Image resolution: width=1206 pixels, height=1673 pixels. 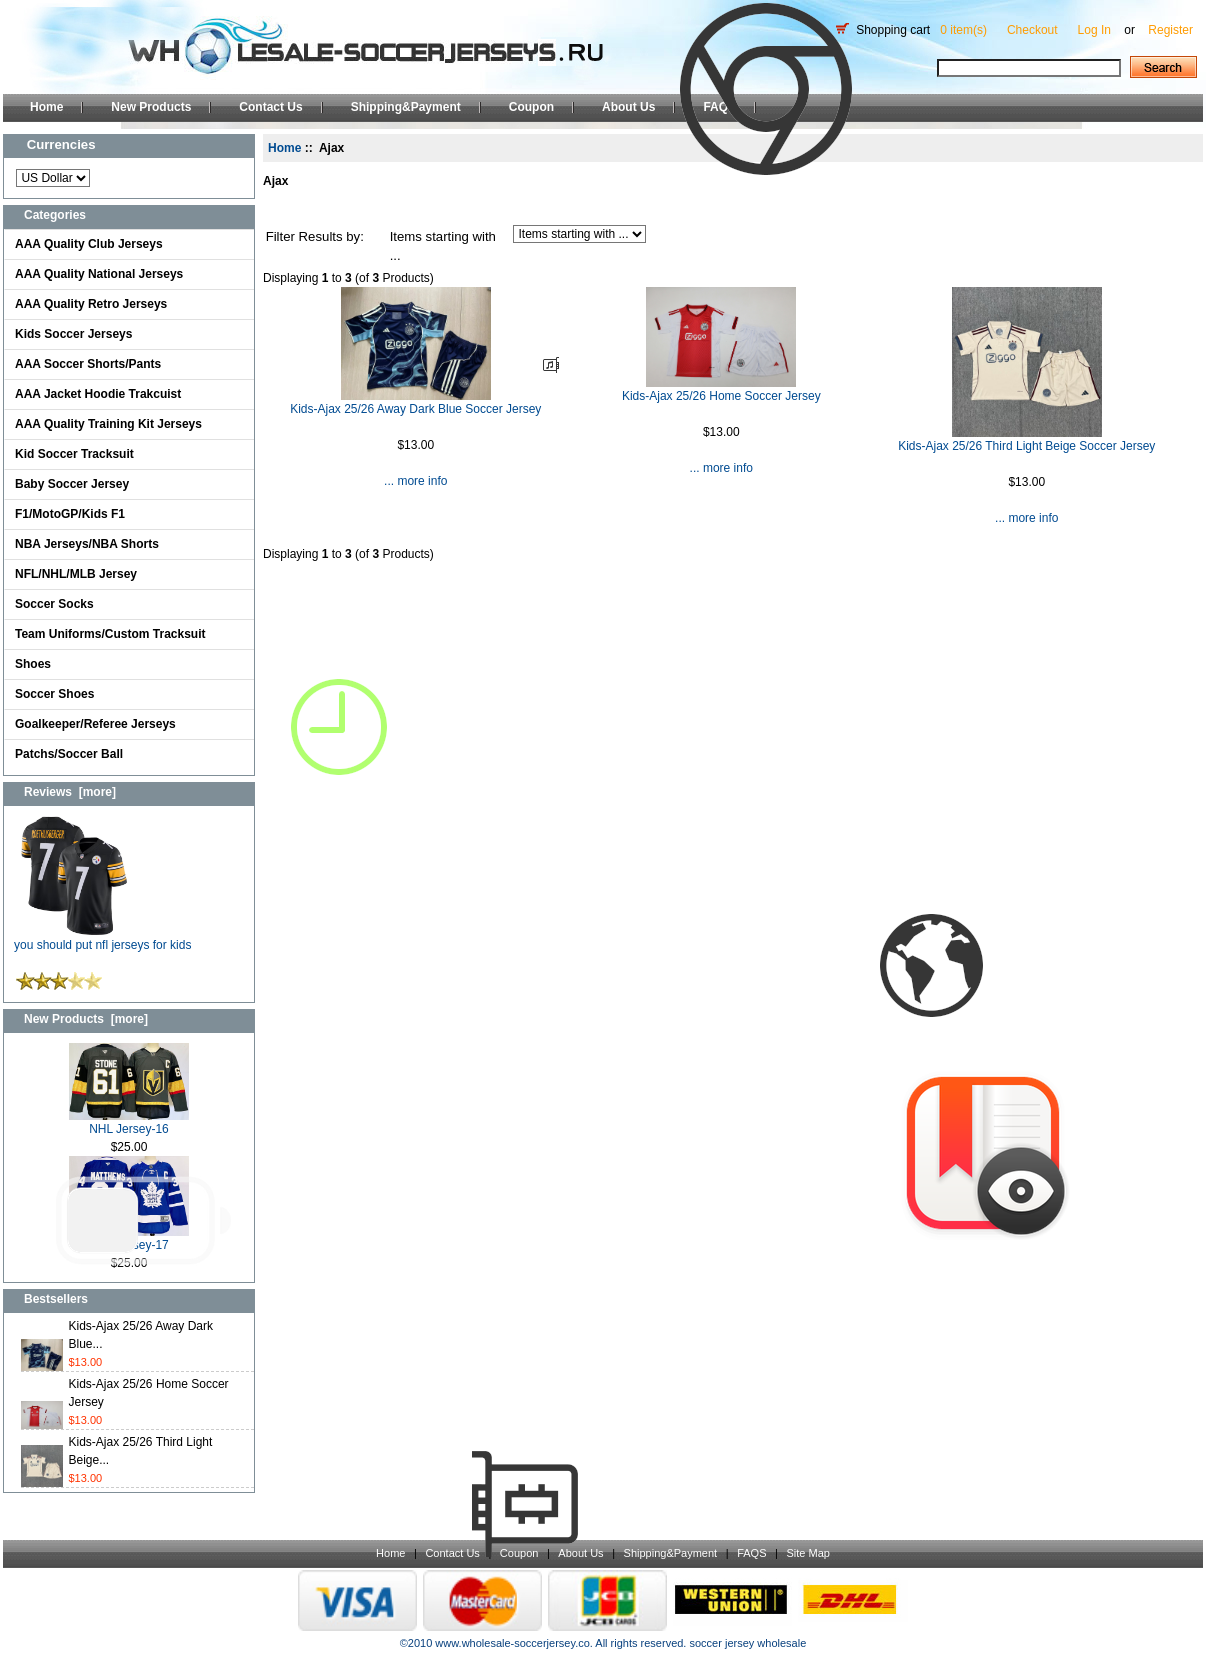 What do you see at coordinates (143, 1220) in the screenshot?
I see `indicates battery at 50% charge` at bounding box center [143, 1220].